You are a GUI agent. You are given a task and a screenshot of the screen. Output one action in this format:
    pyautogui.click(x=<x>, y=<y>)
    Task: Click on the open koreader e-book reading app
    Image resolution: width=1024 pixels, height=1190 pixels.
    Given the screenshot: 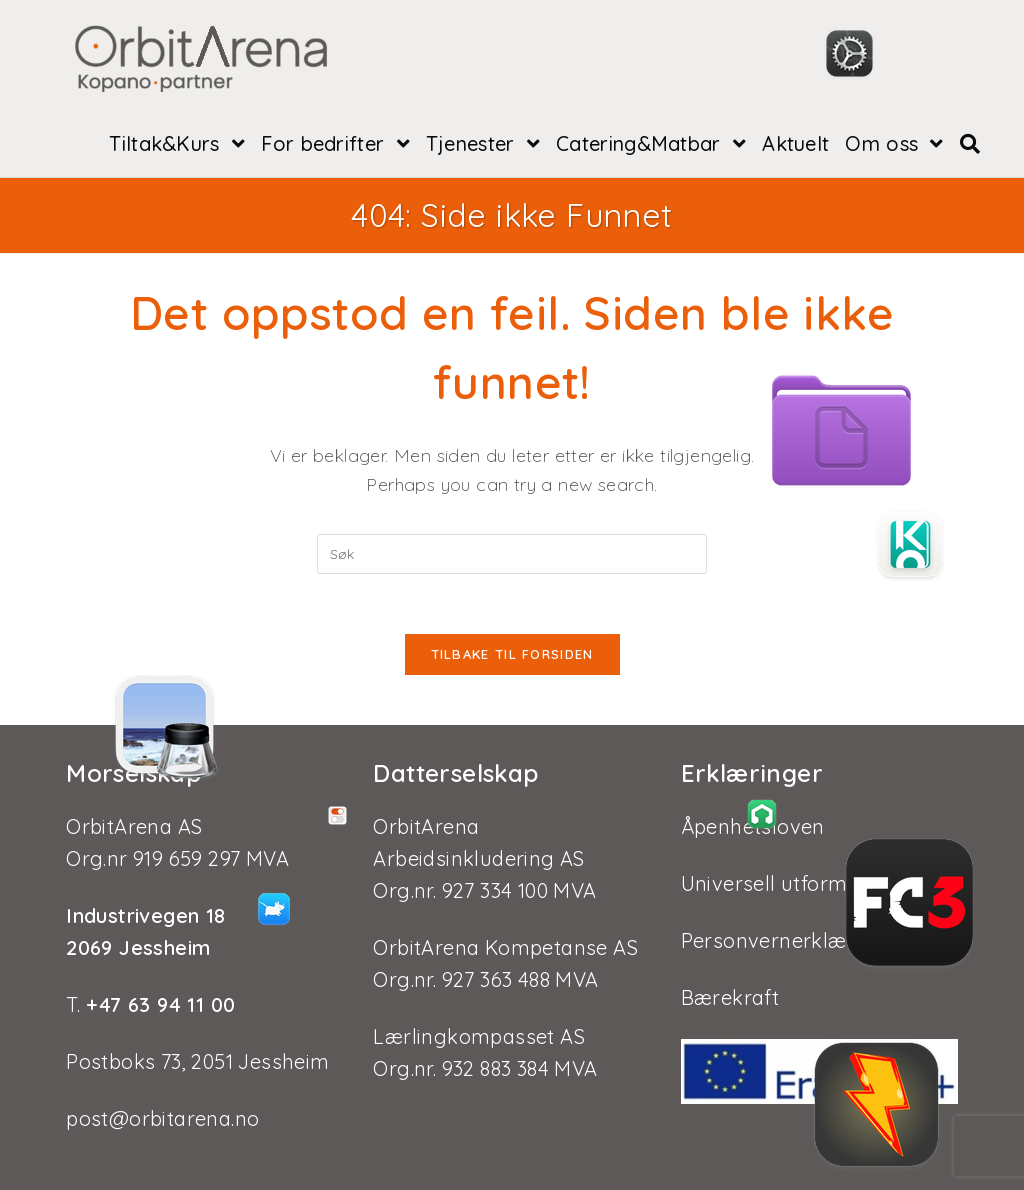 What is the action you would take?
    pyautogui.click(x=910, y=544)
    